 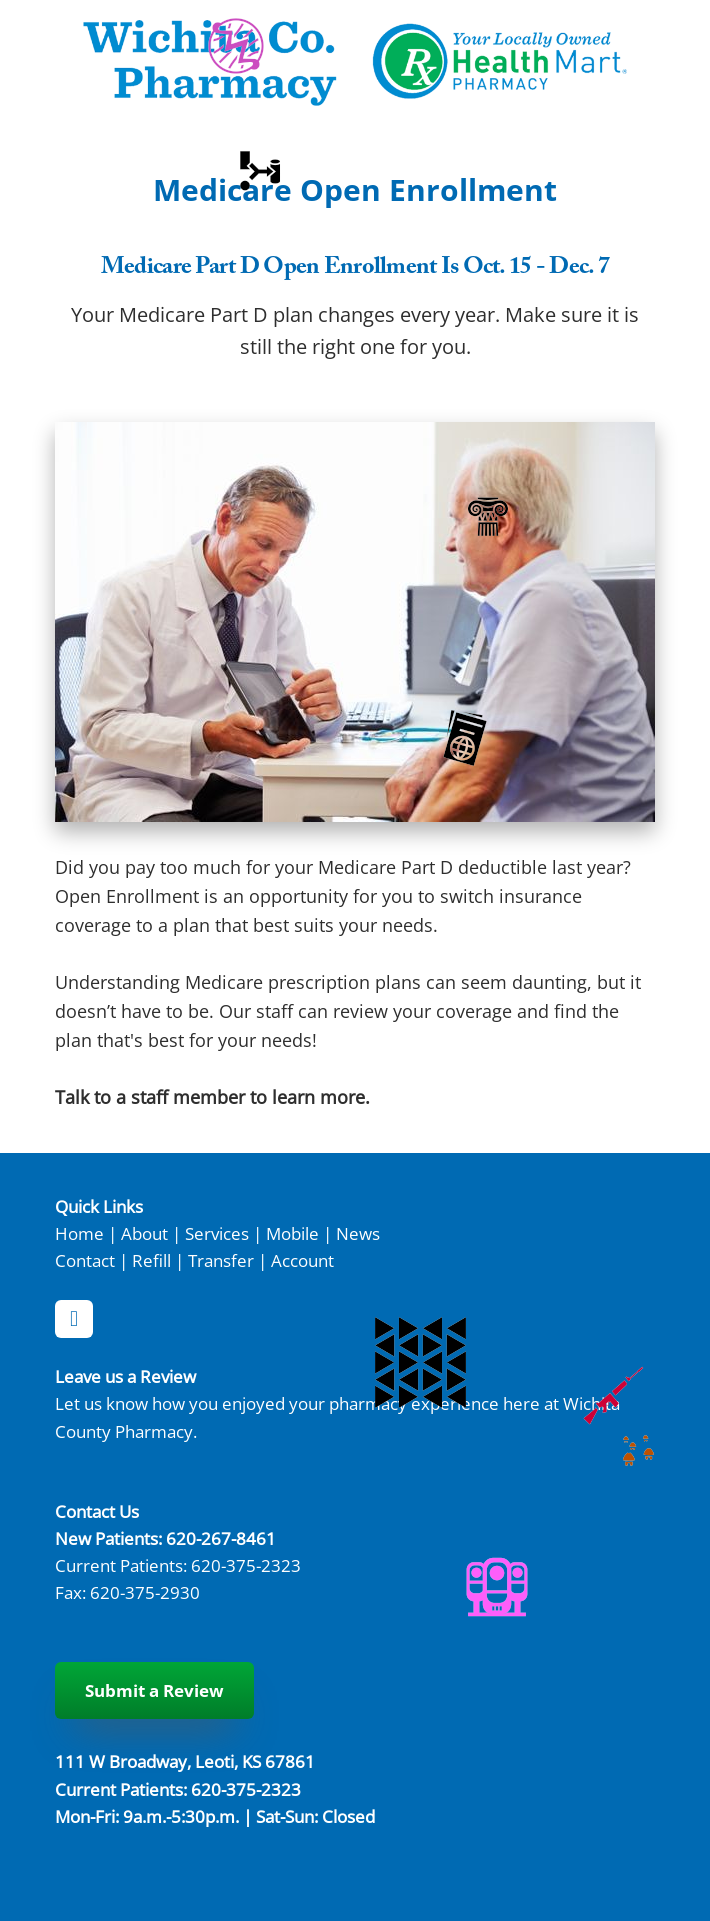 I want to click on view passport or travel documents, so click(x=465, y=738).